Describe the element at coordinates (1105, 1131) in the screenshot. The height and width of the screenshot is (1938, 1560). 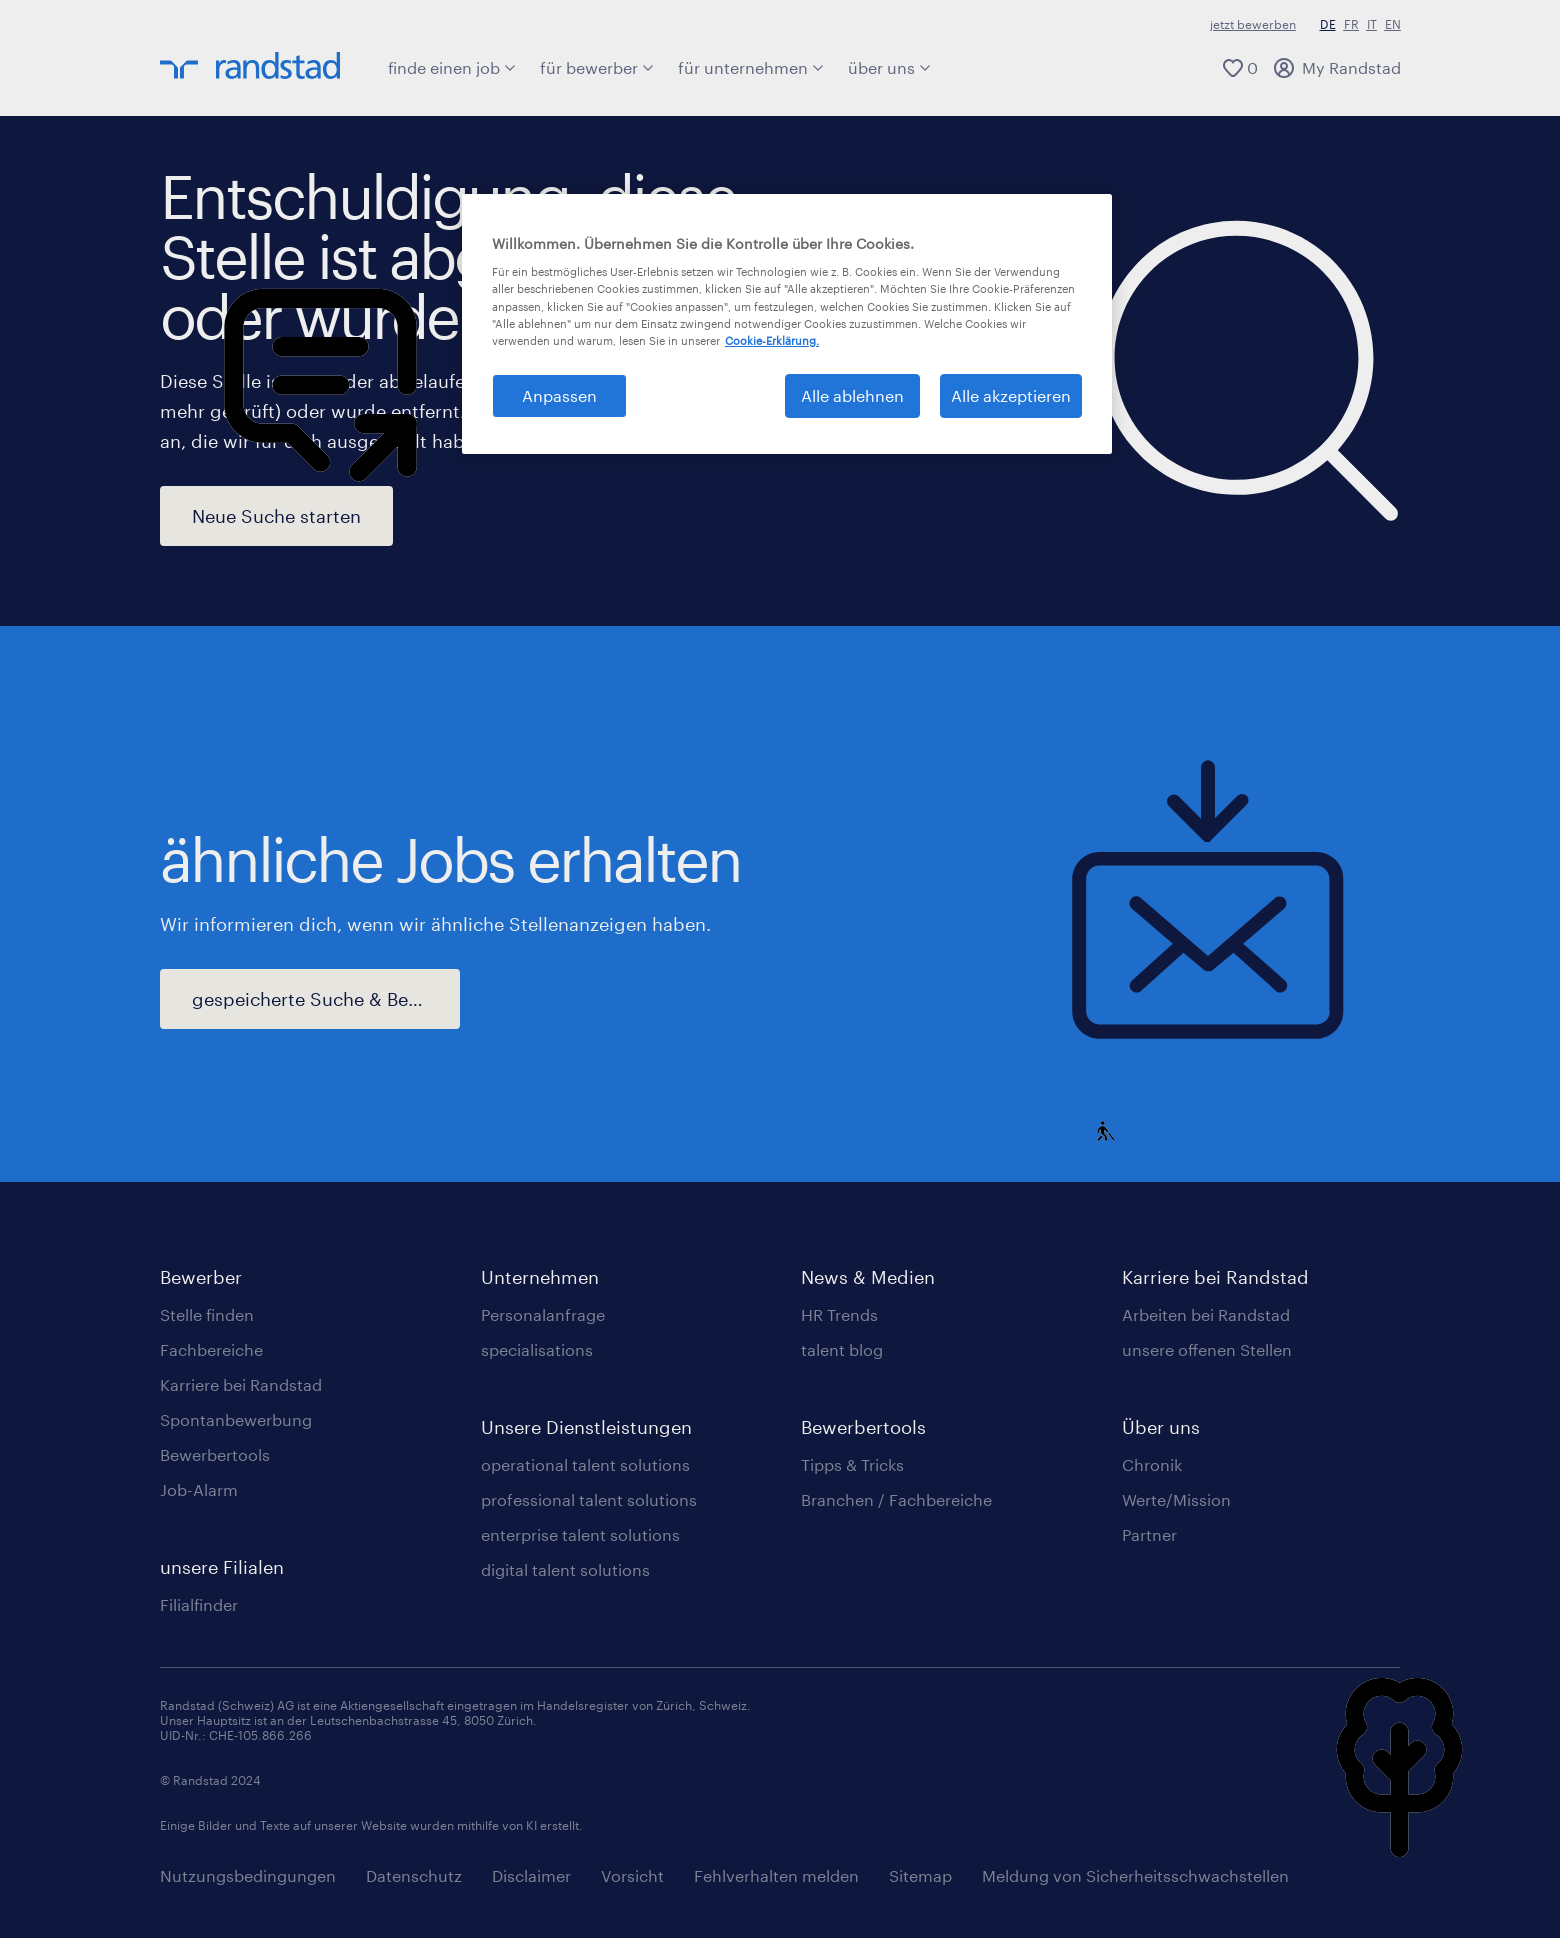
I see `indicates accessibility features for visually impaired users` at that location.